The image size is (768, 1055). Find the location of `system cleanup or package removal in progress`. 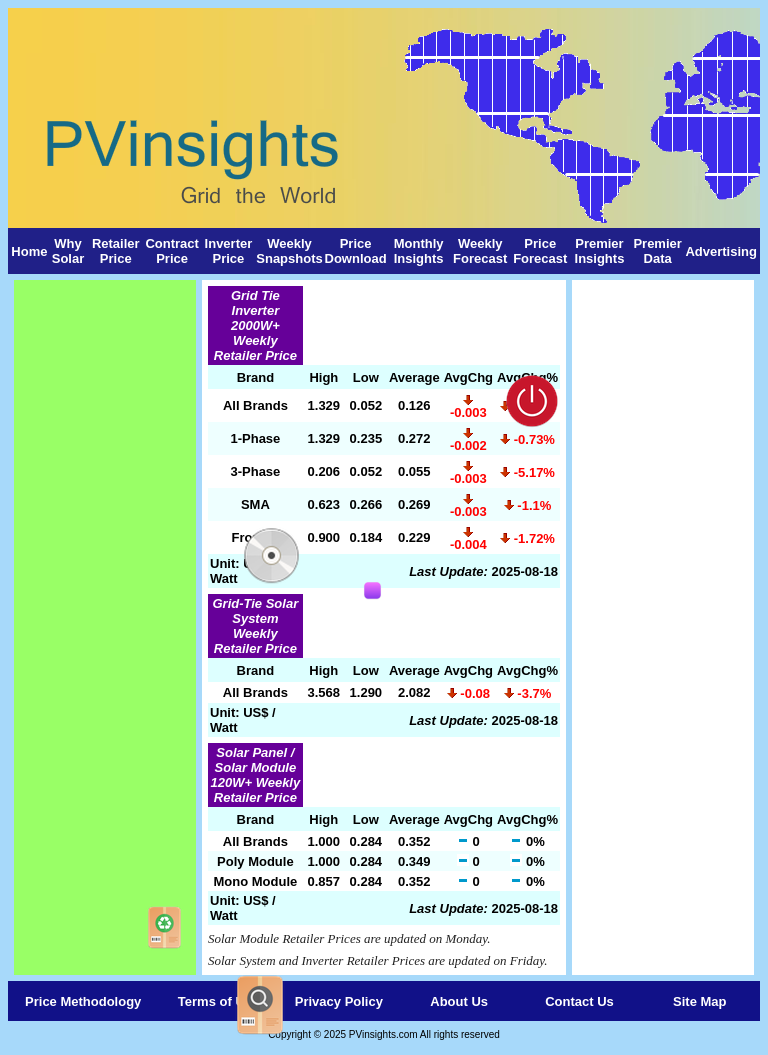

system cleanup or package removal in progress is located at coordinates (164, 927).